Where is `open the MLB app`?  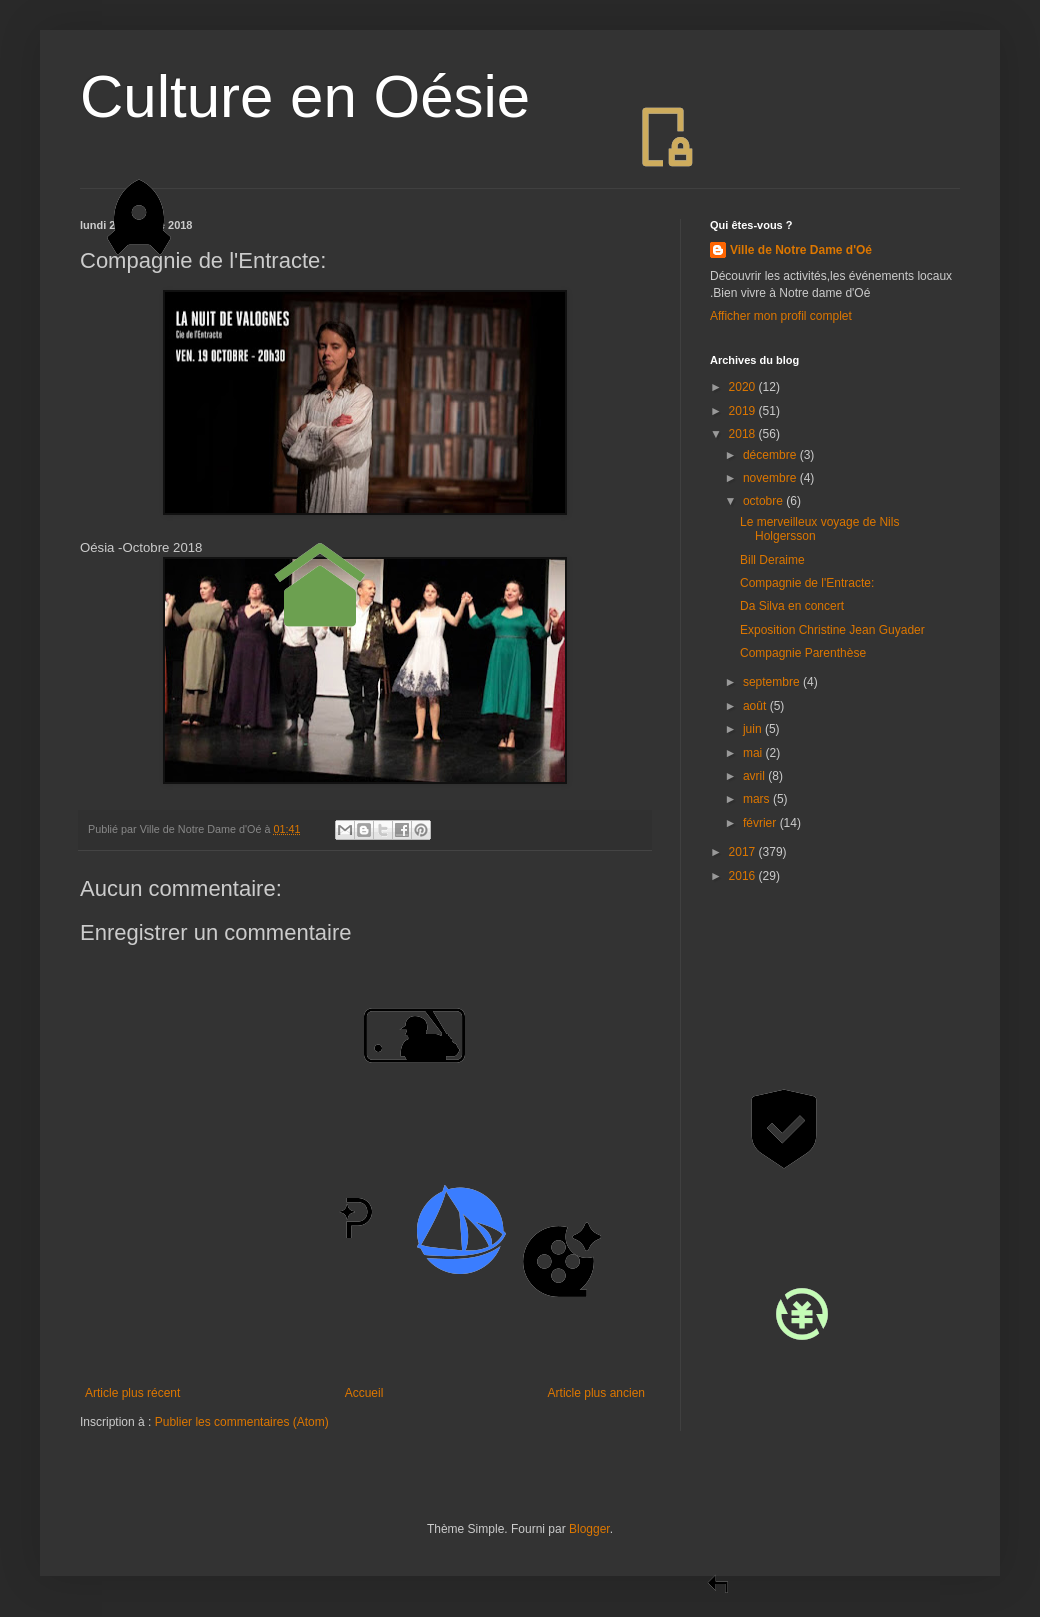
open the MLB app is located at coordinates (414, 1035).